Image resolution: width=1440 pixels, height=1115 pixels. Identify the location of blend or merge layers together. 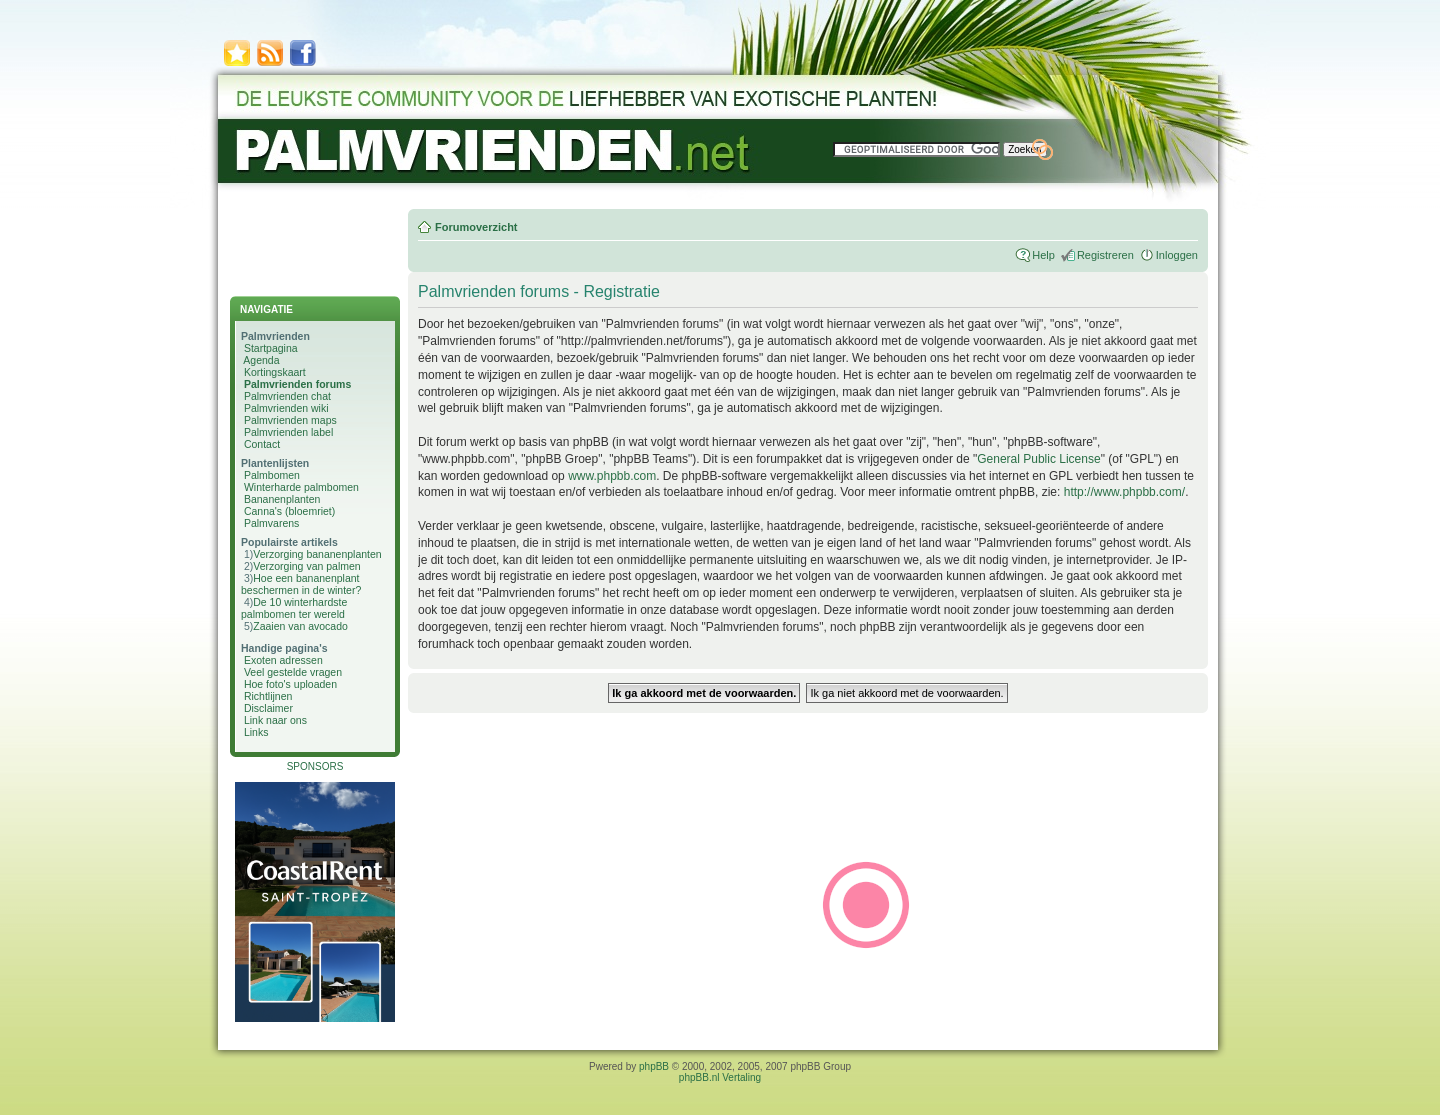
(1042, 149).